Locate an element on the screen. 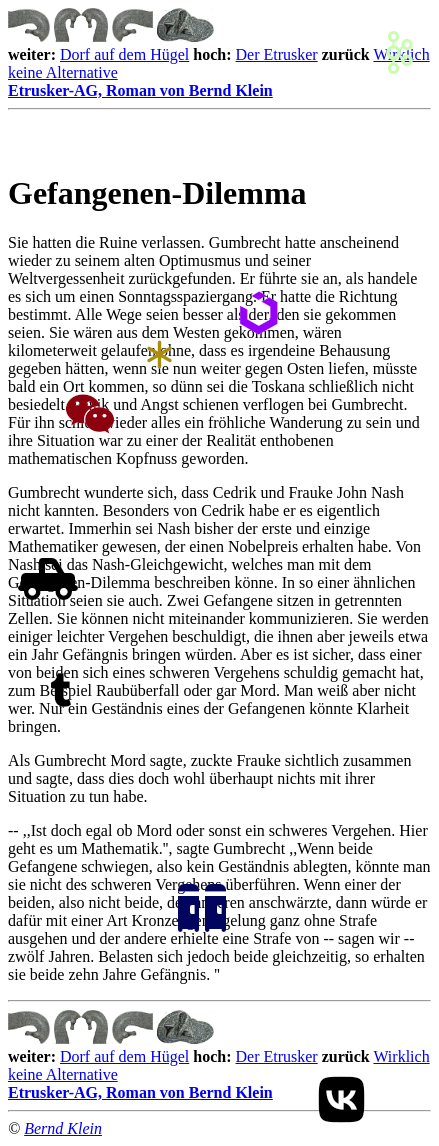 The width and height of the screenshot is (439, 1146). locate nearby portable restrooms is located at coordinates (202, 908).